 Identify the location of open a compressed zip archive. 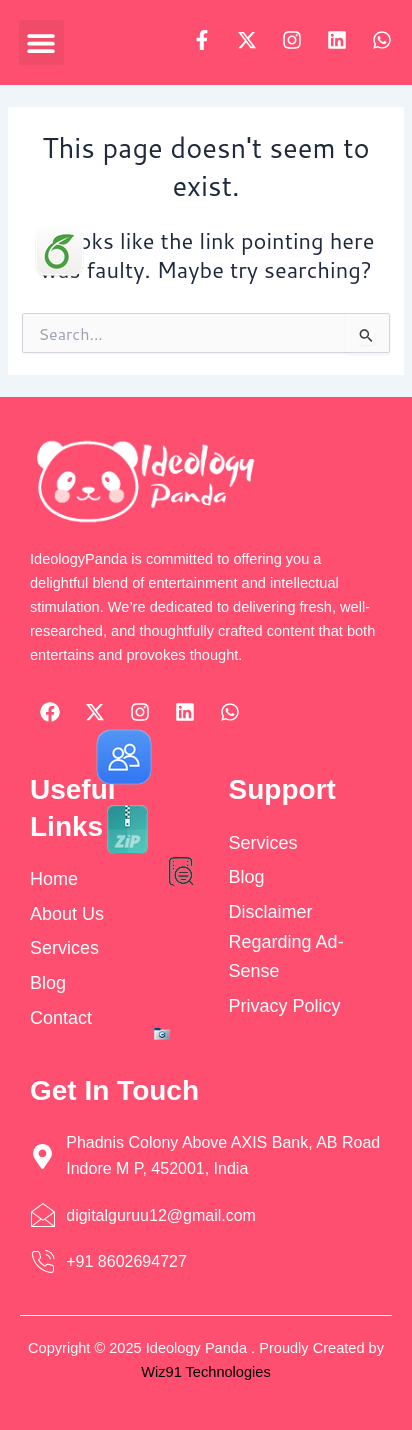
(127, 829).